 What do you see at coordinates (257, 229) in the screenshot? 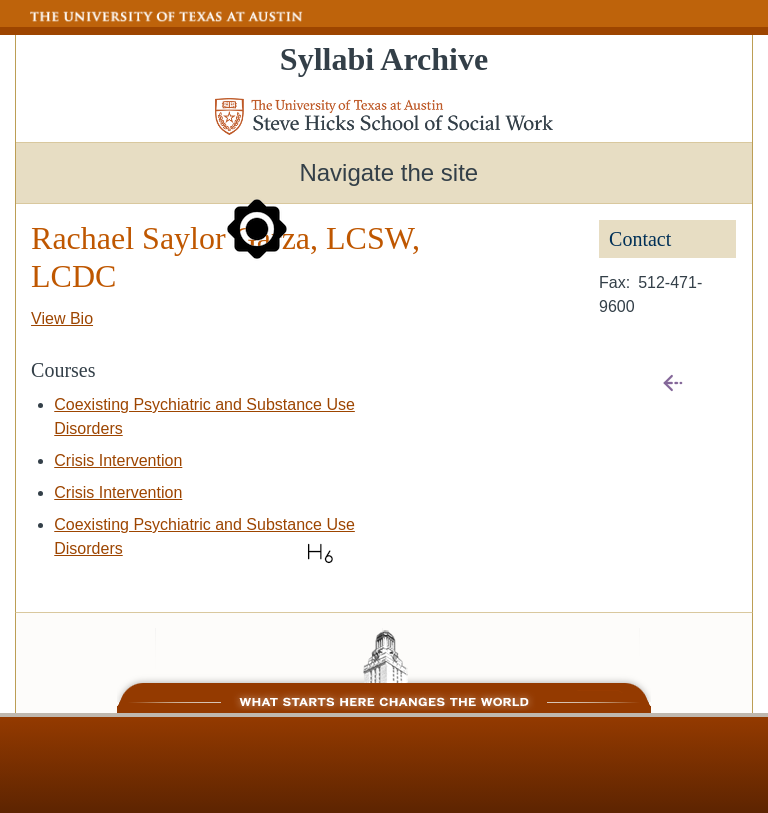
I see `increase screen brightness` at bounding box center [257, 229].